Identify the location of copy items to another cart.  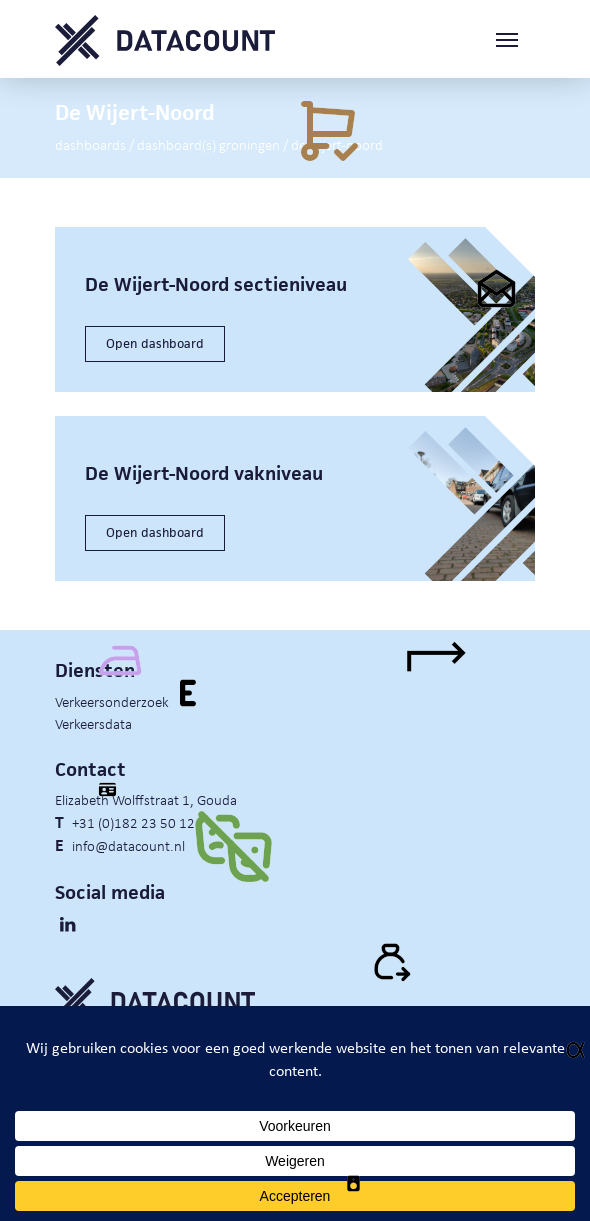
(328, 131).